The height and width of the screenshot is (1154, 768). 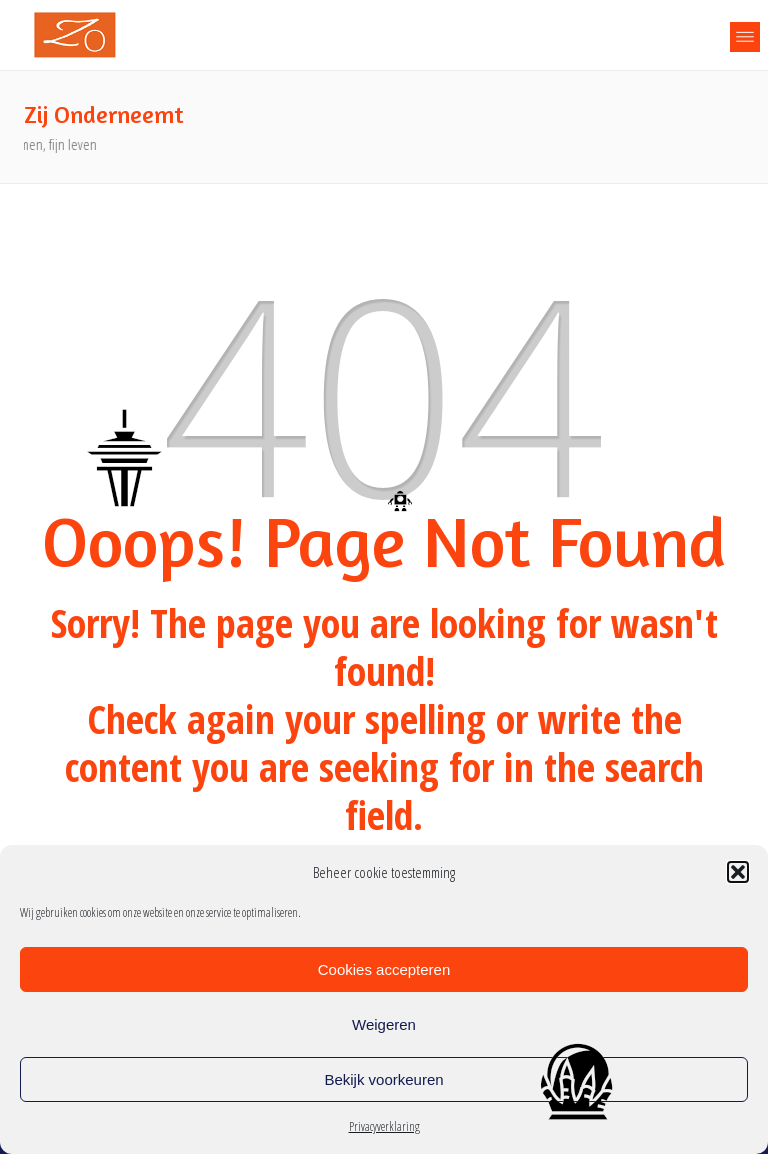 I want to click on view Seattle location or destination, so click(x=124, y=456).